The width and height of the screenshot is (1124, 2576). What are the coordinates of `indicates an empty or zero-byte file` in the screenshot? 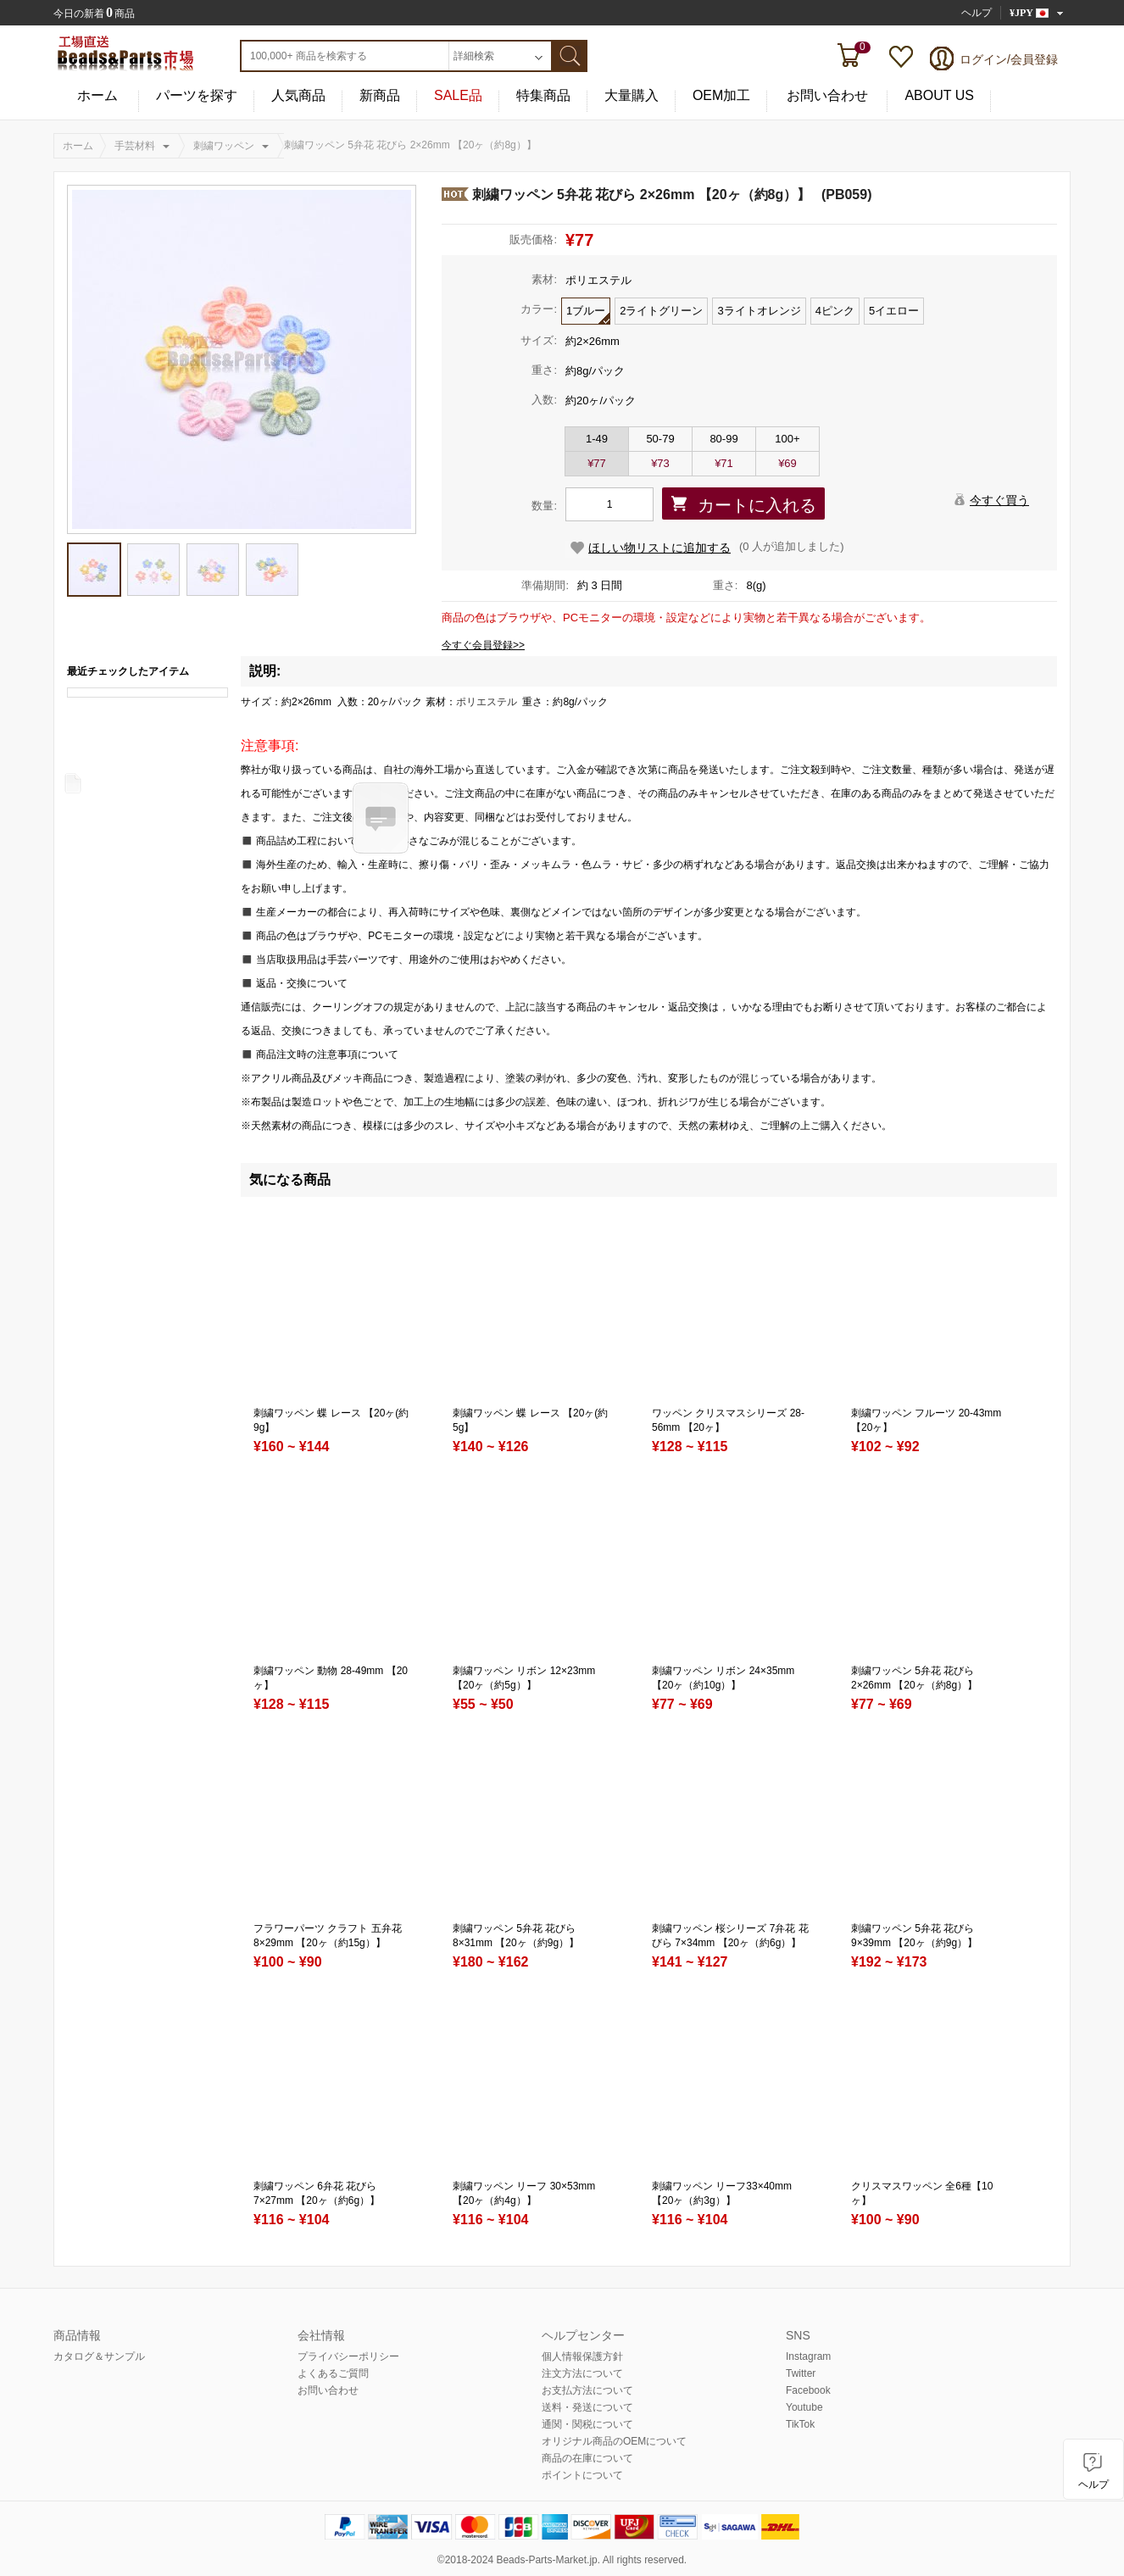 It's located at (73, 783).